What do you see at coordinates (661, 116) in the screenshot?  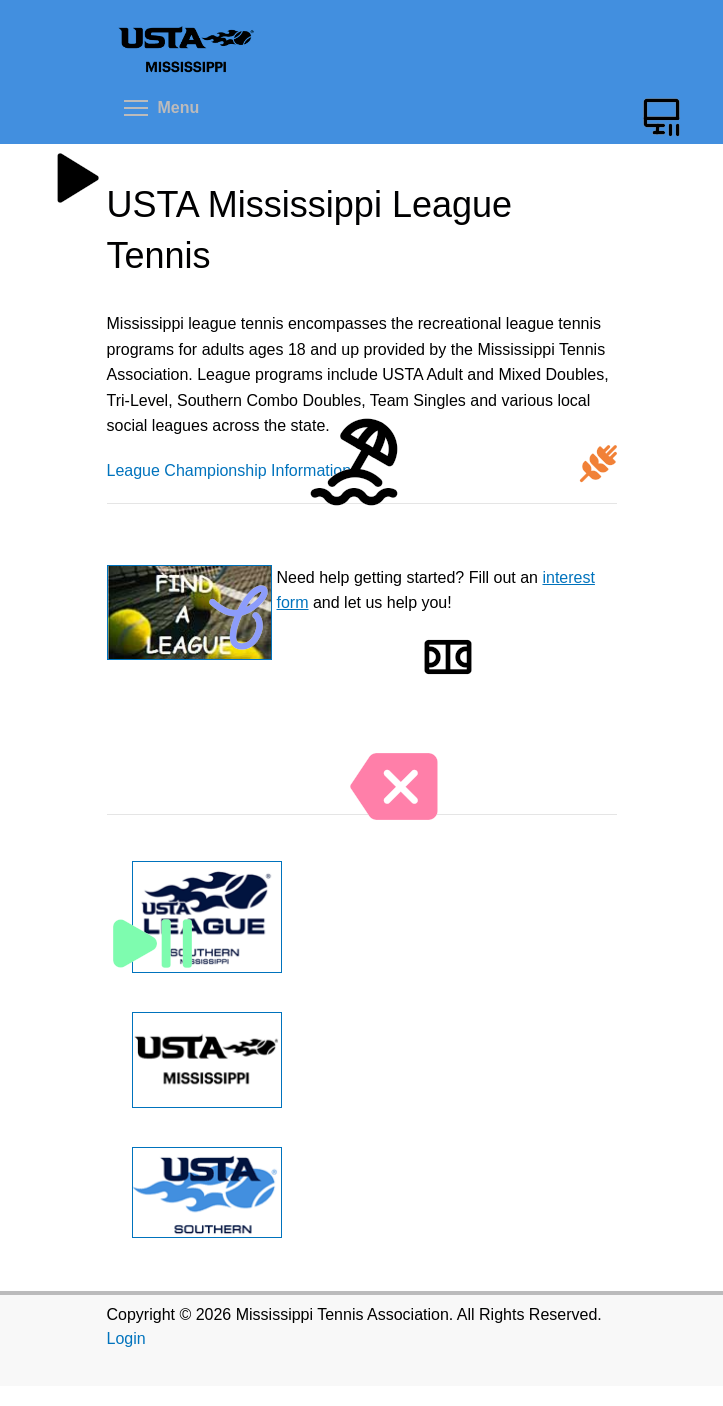 I see `pause media playback on desktop display` at bounding box center [661, 116].